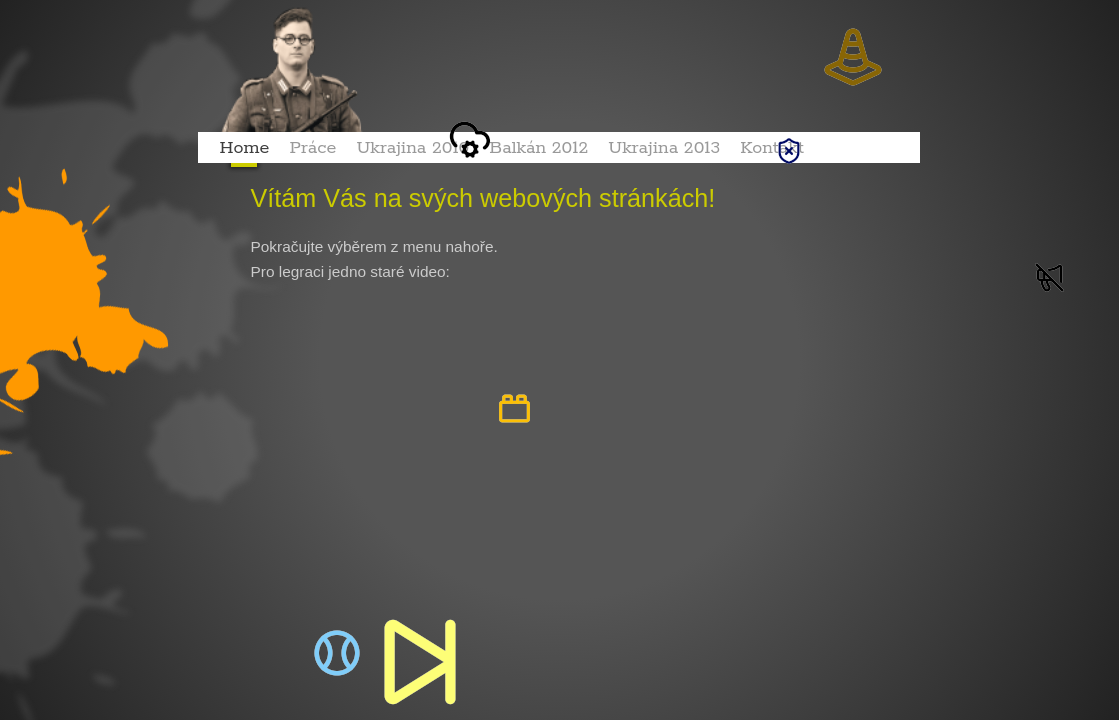  Describe the element at coordinates (514, 408) in the screenshot. I see `access building blocks or modular components` at that location.